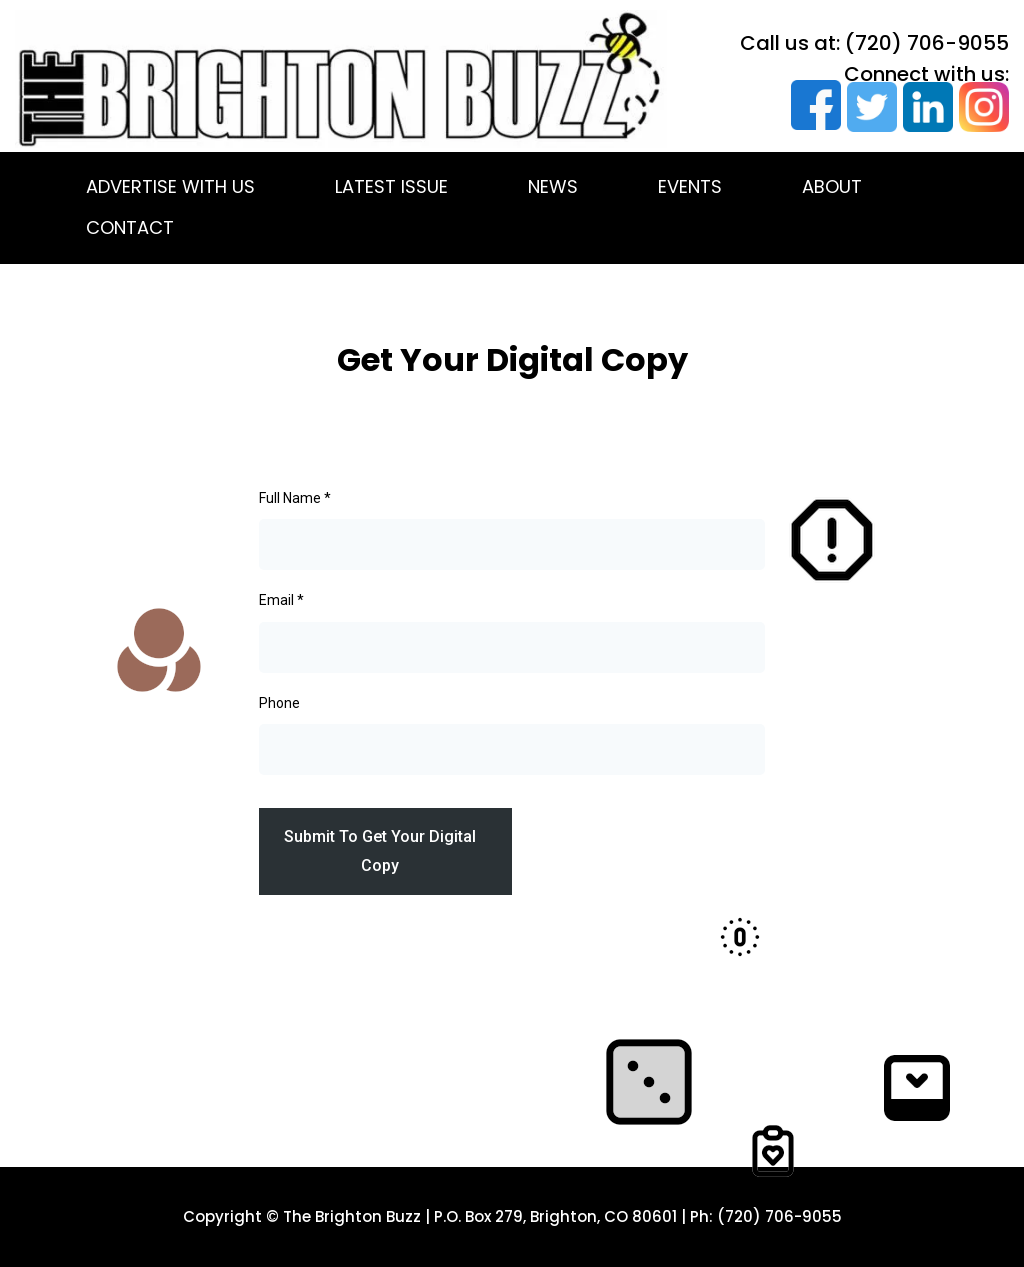 The image size is (1024, 1267). I want to click on apply filters to refine results, so click(159, 650).